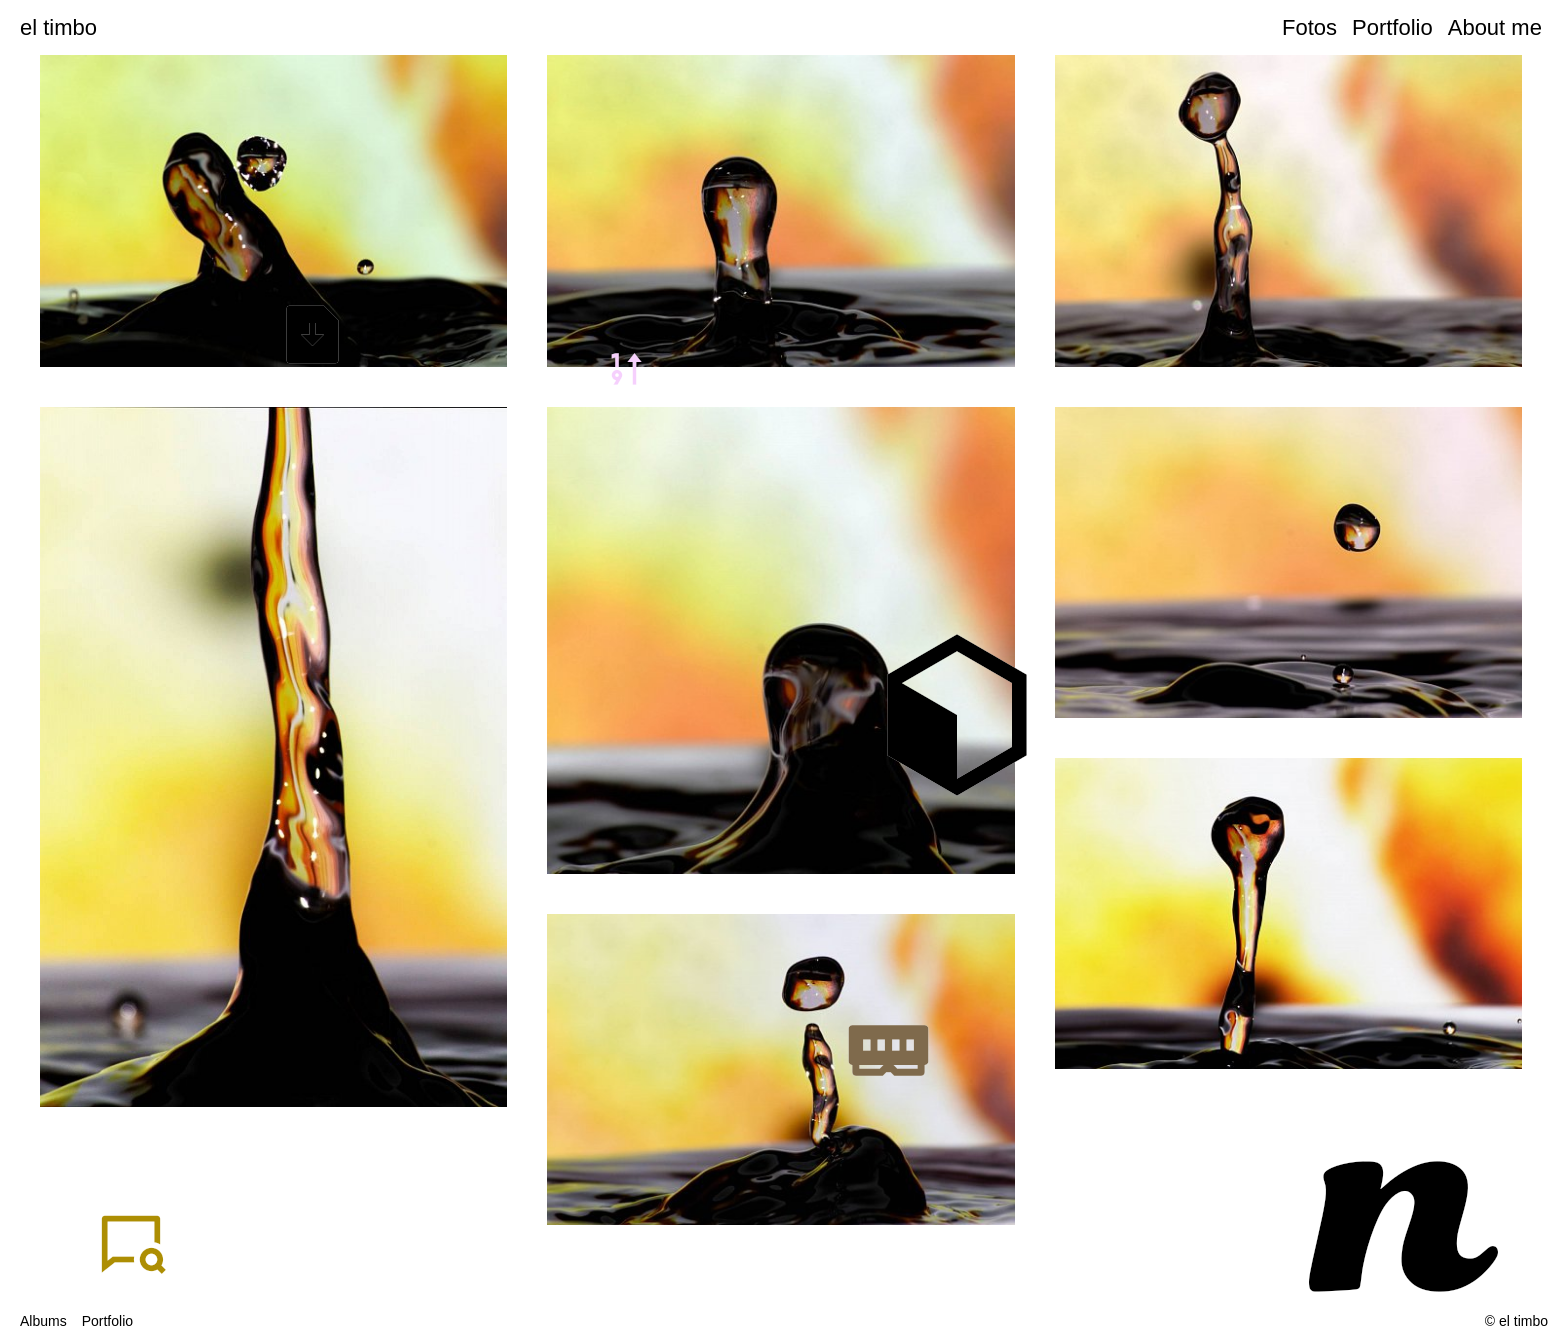  I want to click on download this file, so click(312, 334).